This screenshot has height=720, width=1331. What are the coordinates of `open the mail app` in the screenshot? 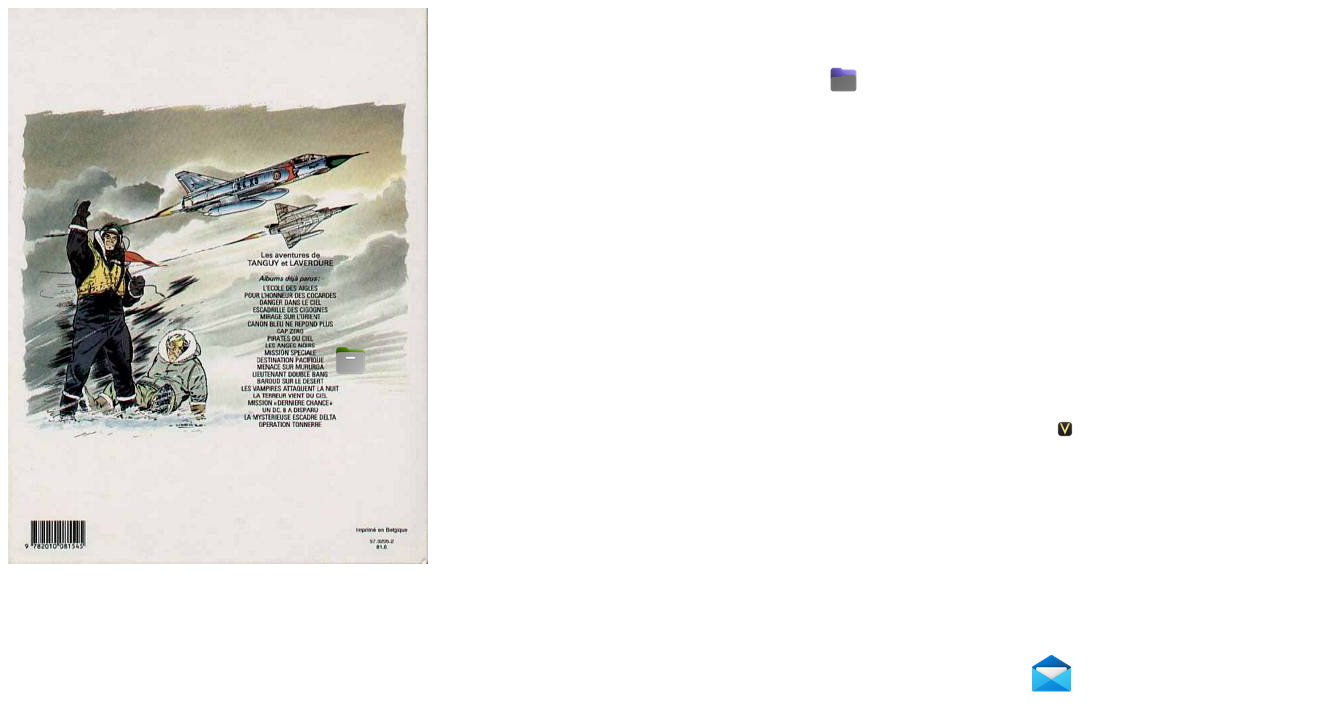 It's located at (1051, 674).